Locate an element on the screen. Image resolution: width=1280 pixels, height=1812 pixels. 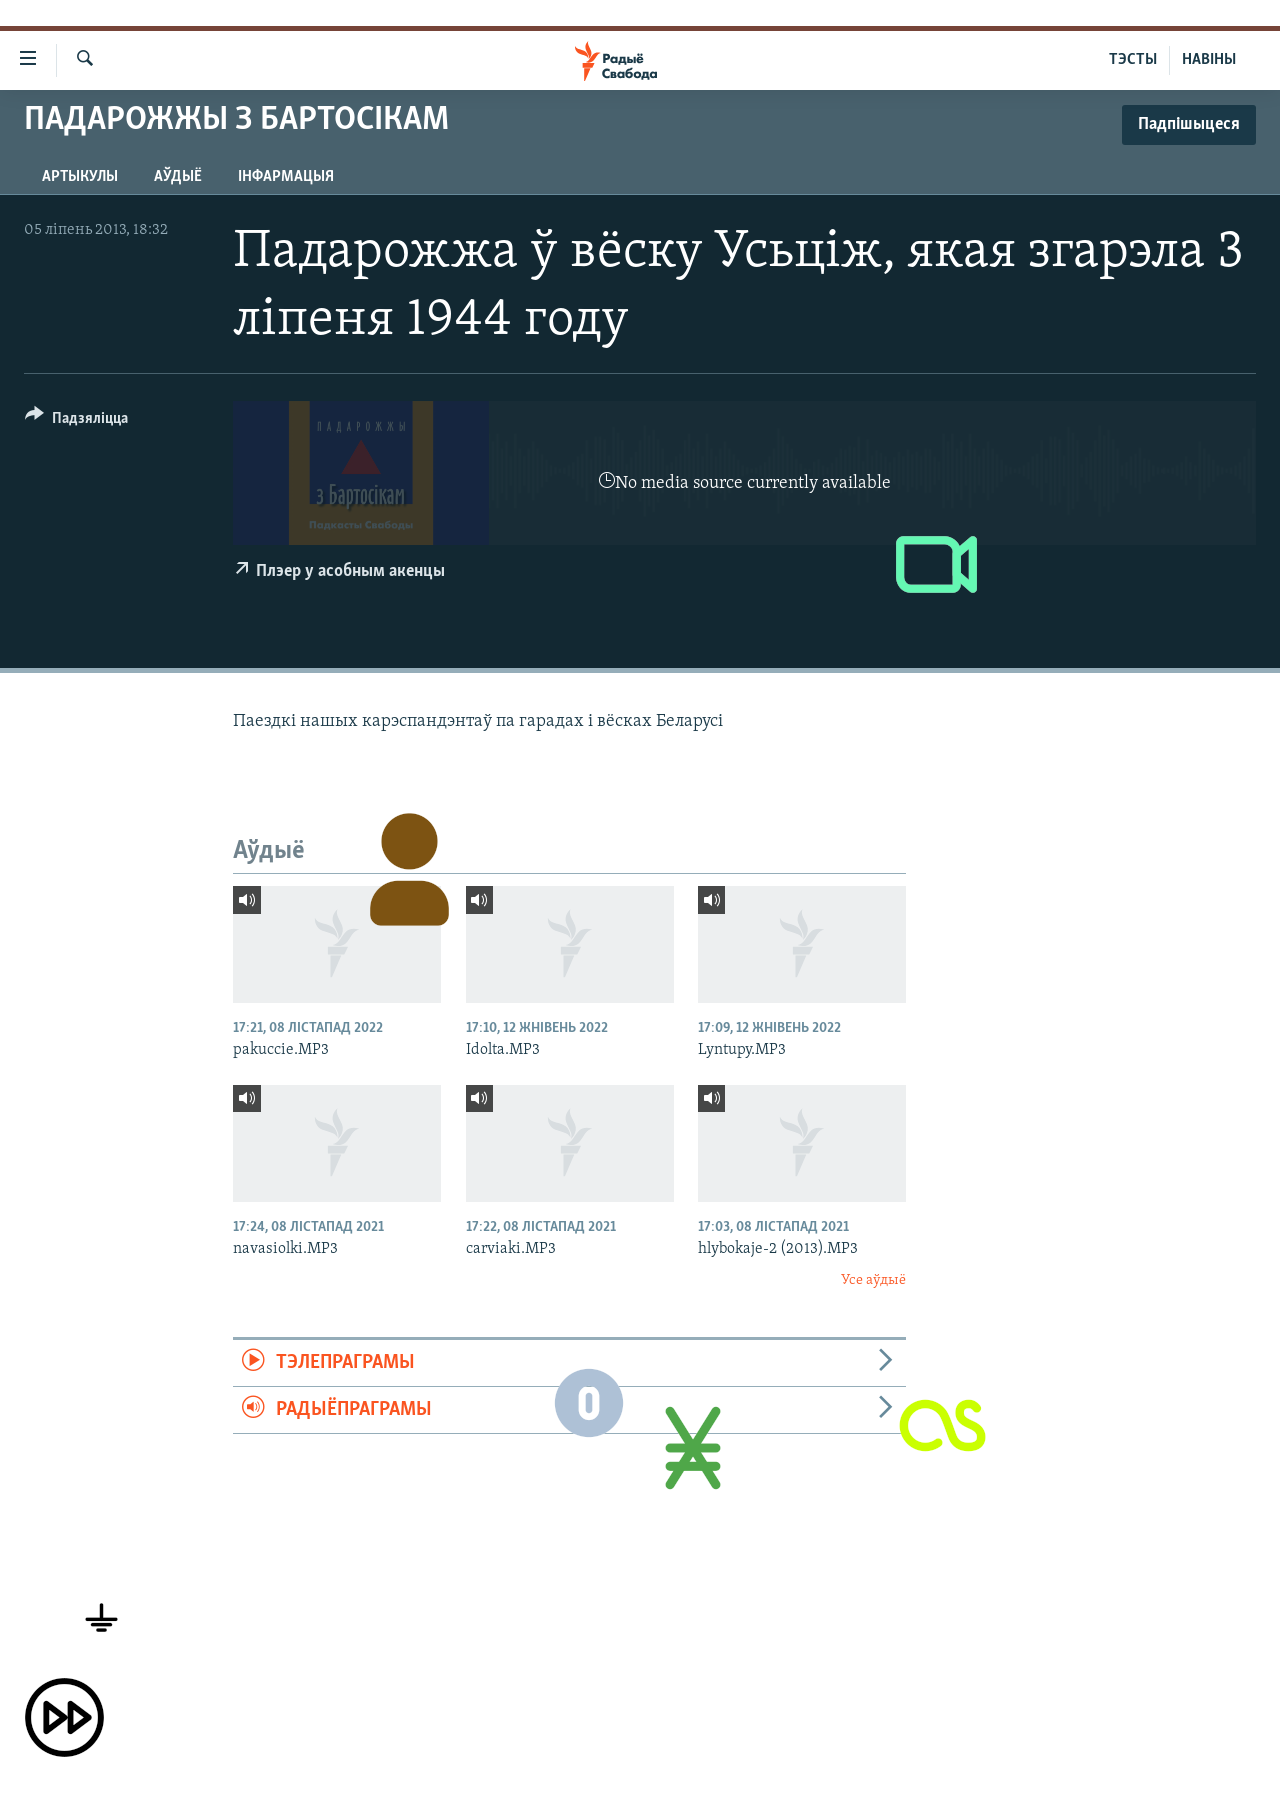
indicates the letter "o" or zero in a selection interface is located at coordinates (589, 1403).